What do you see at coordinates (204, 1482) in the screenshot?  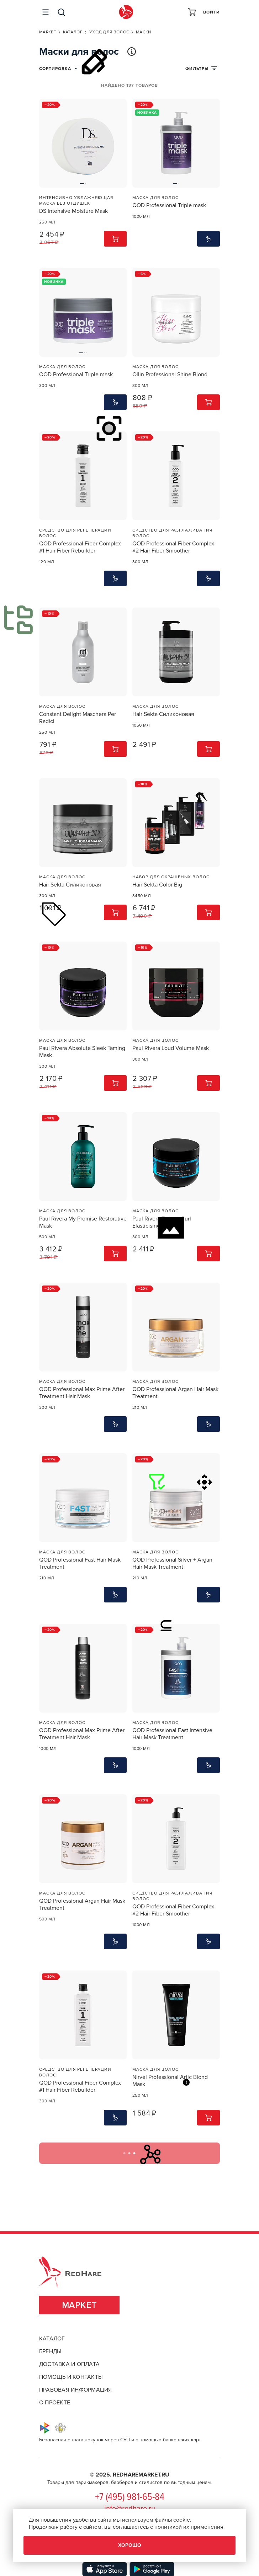 I see `pan or move camera view in all directions` at bounding box center [204, 1482].